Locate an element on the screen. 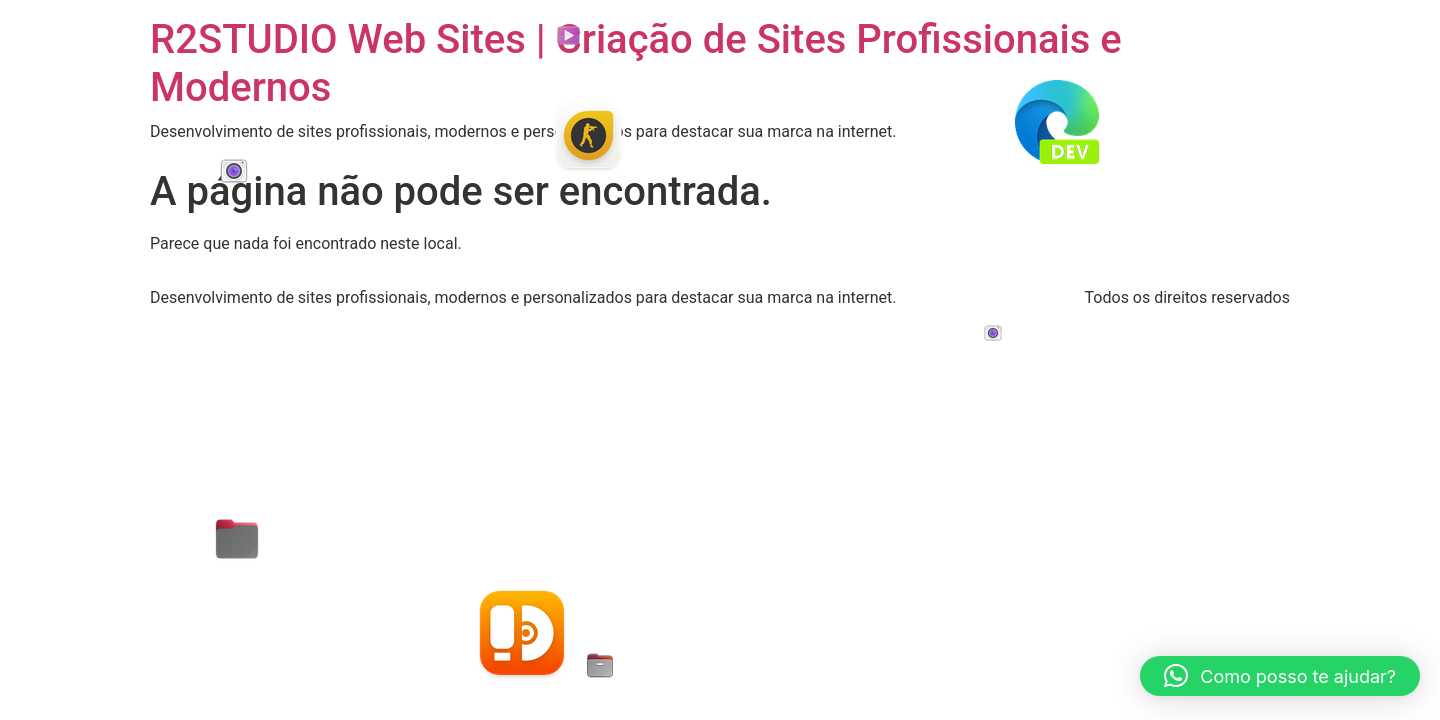 The image size is (1440, 720). open the cheese webcam application is located at coordinates (234, 171).